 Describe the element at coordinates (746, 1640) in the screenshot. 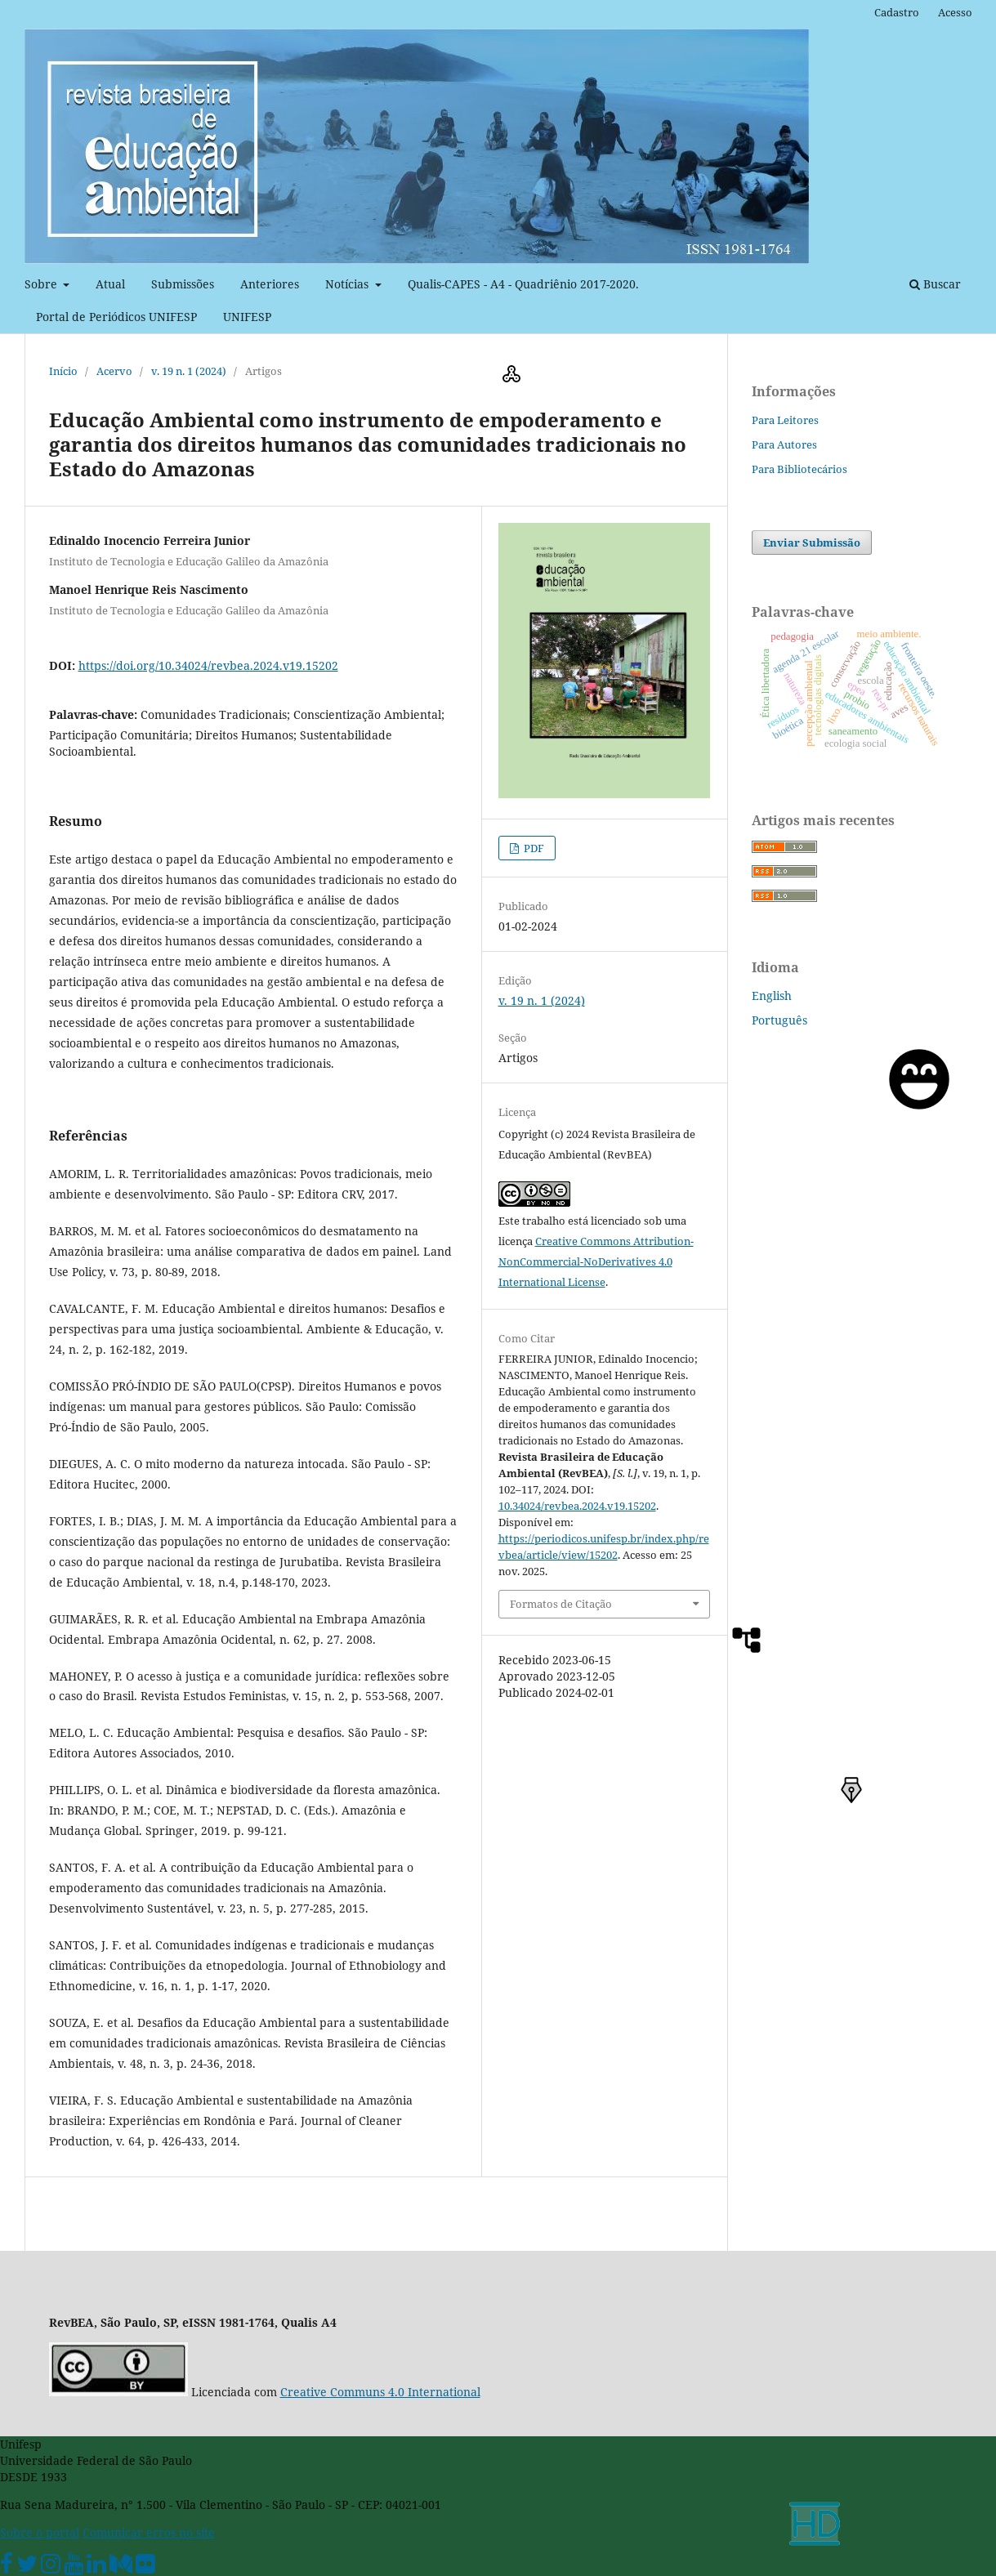

I see `view project hierarchy or structure` at that location.